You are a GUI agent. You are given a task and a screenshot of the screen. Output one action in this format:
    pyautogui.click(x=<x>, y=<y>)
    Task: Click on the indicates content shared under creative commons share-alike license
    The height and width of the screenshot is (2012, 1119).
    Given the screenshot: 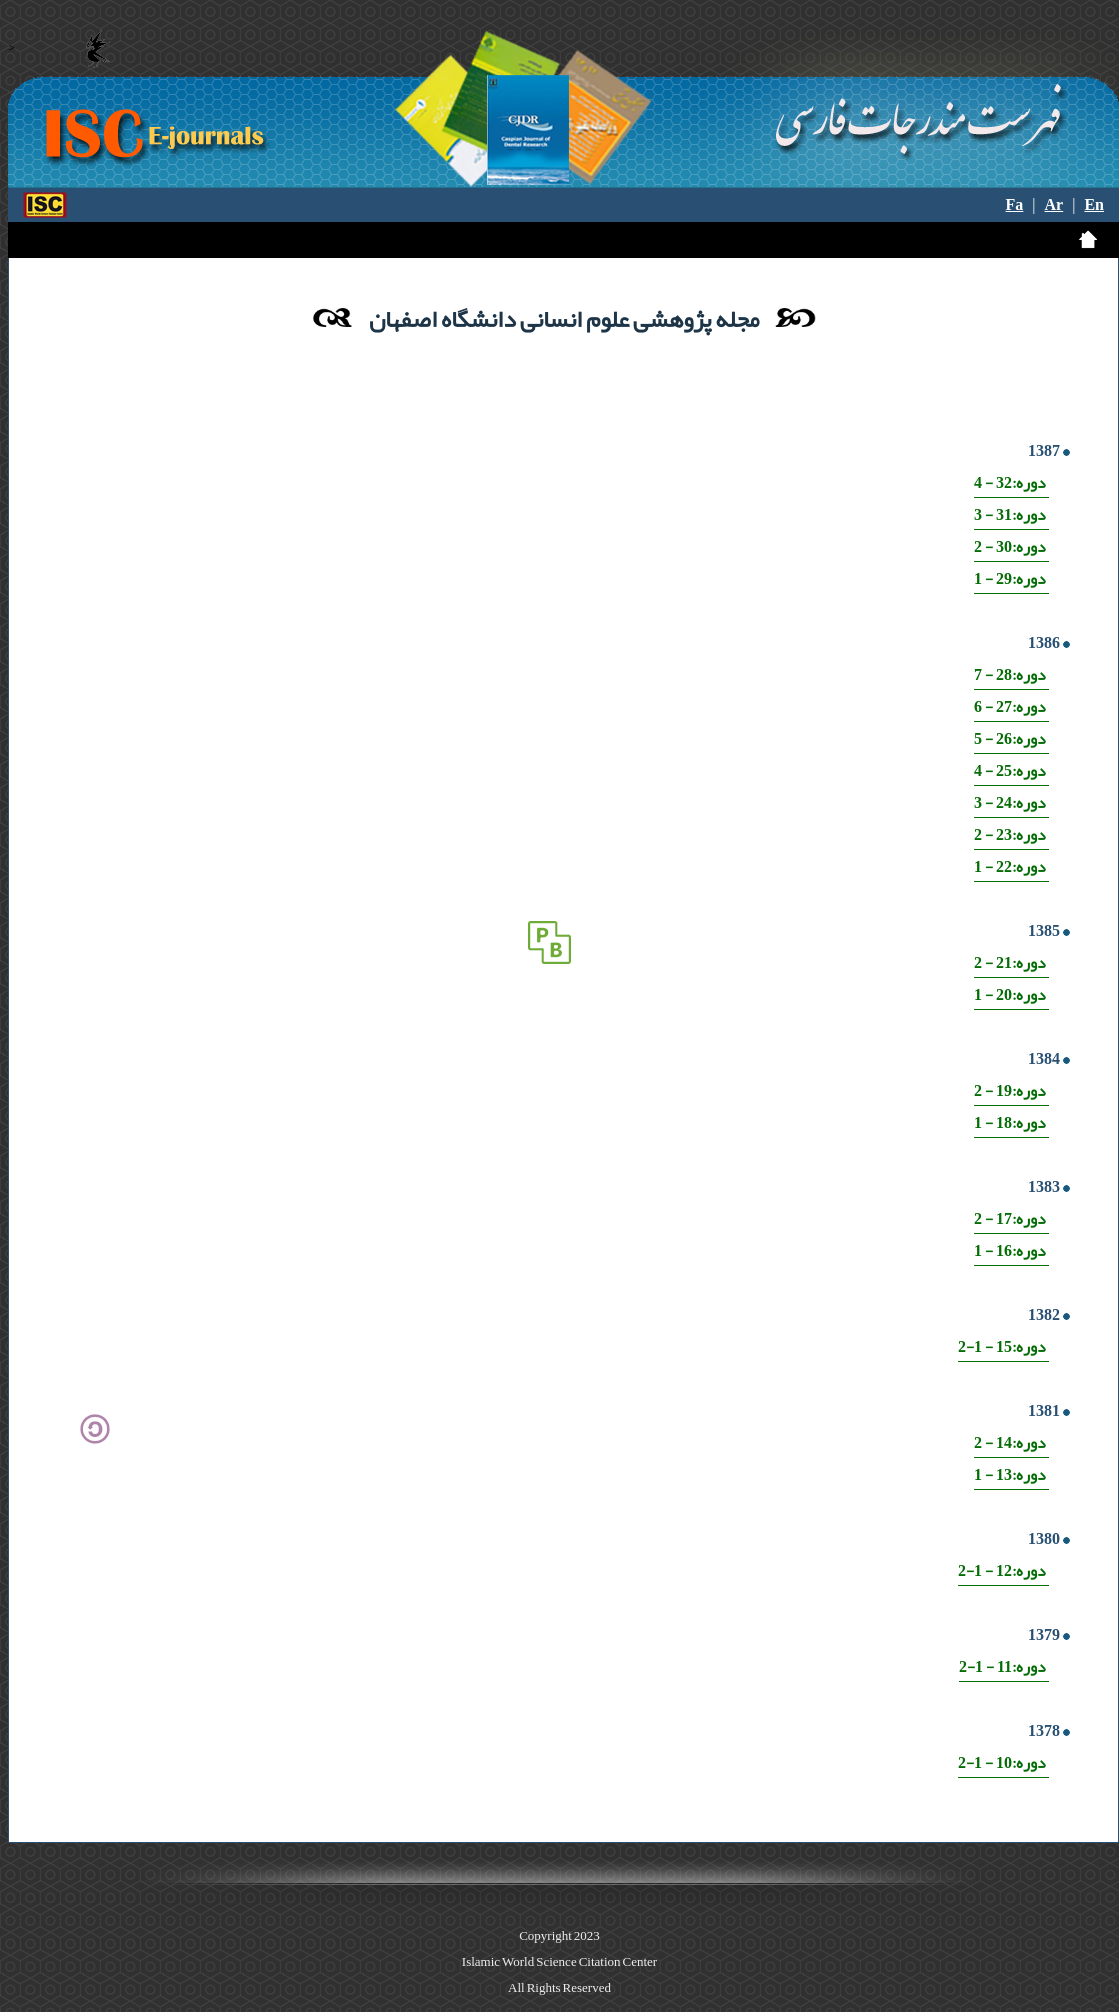 What is the action you would take?
    pyautogui.click(x=95, y=1429)
    